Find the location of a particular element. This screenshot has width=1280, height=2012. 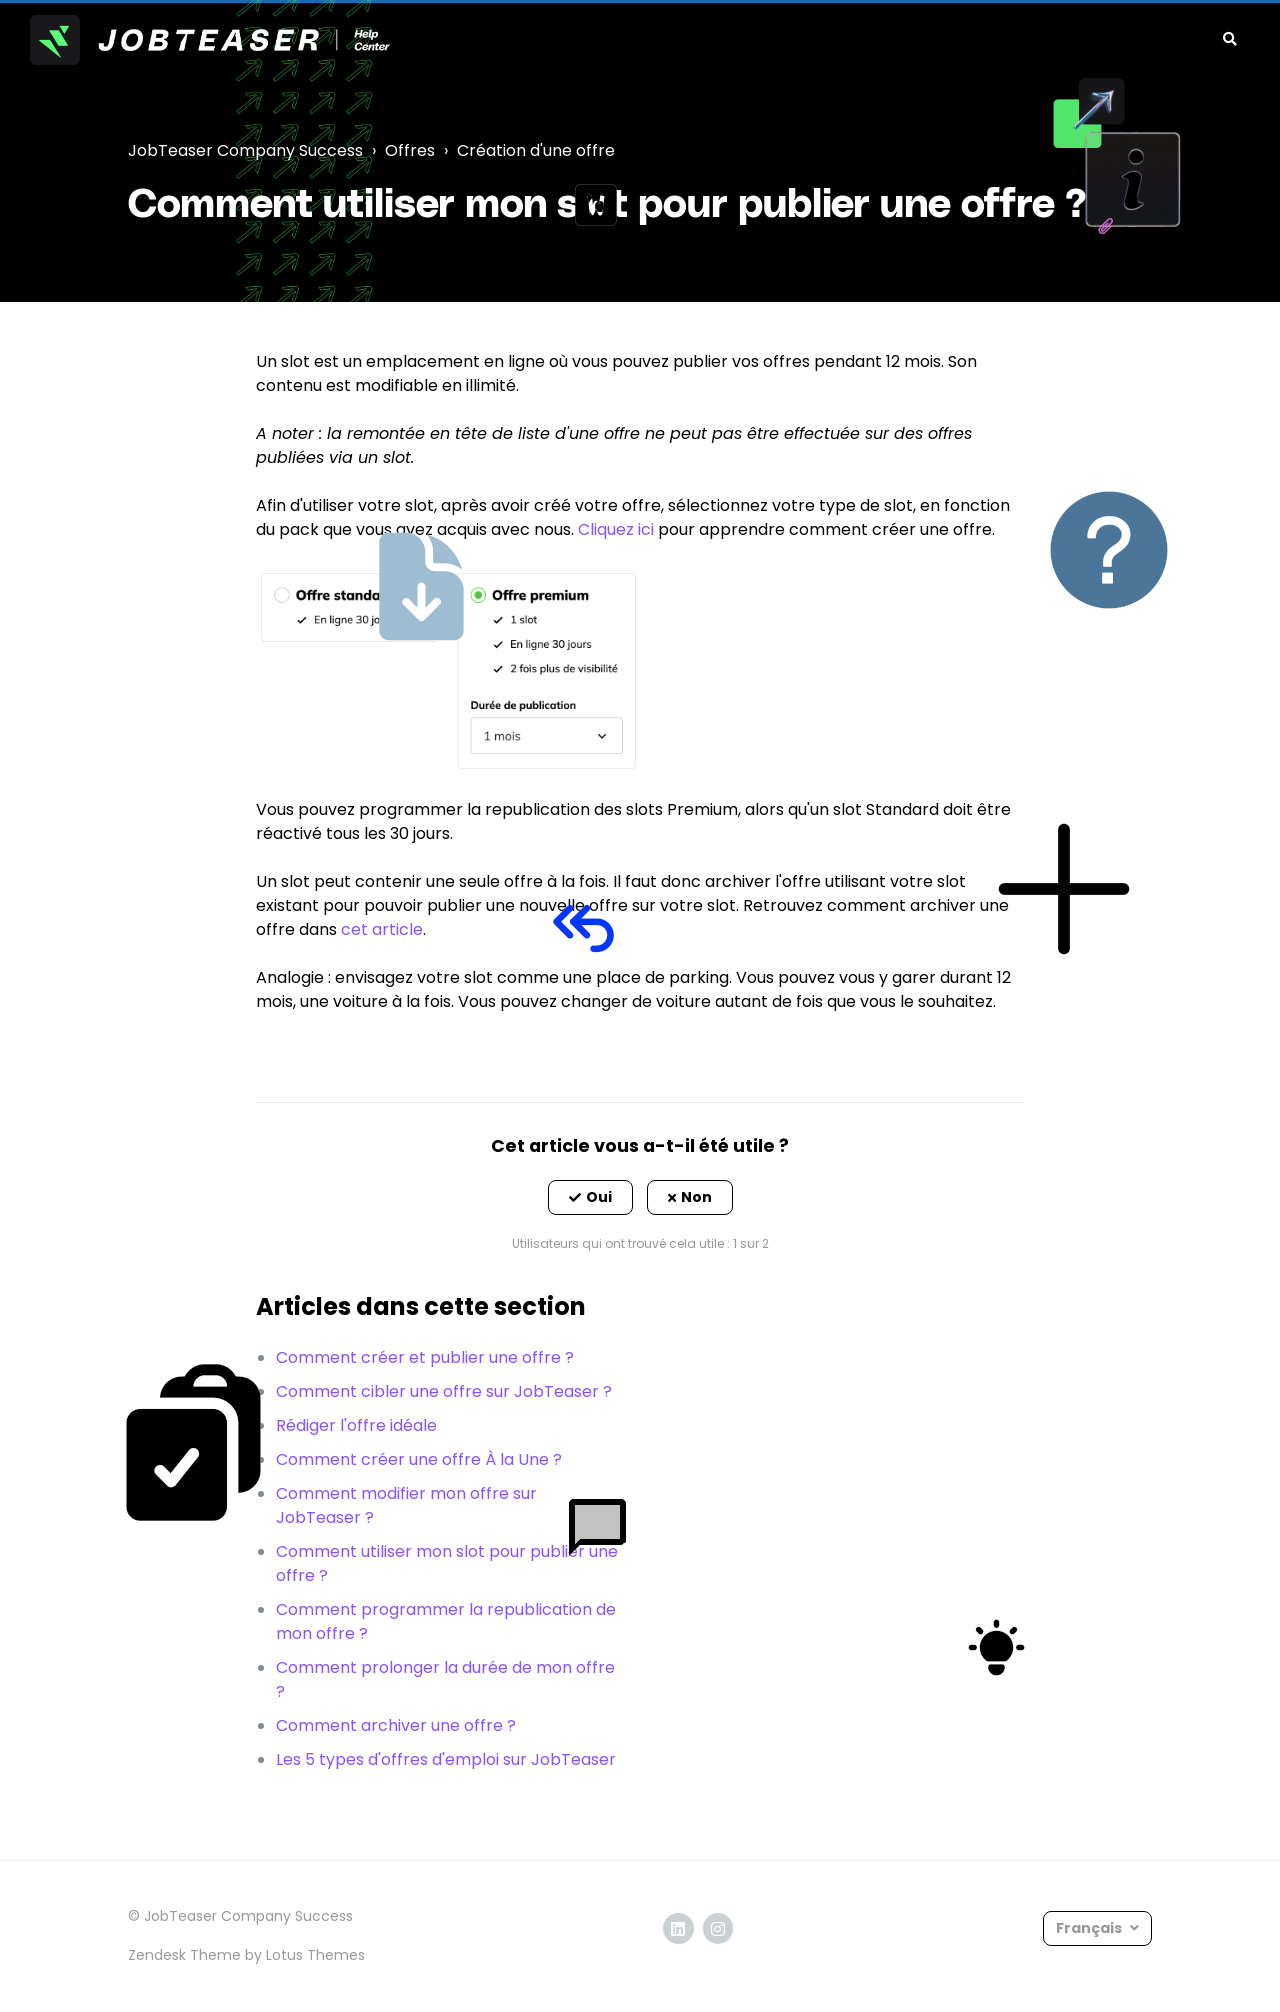

mark task or document as complete is located at coordinates (193, 1442).